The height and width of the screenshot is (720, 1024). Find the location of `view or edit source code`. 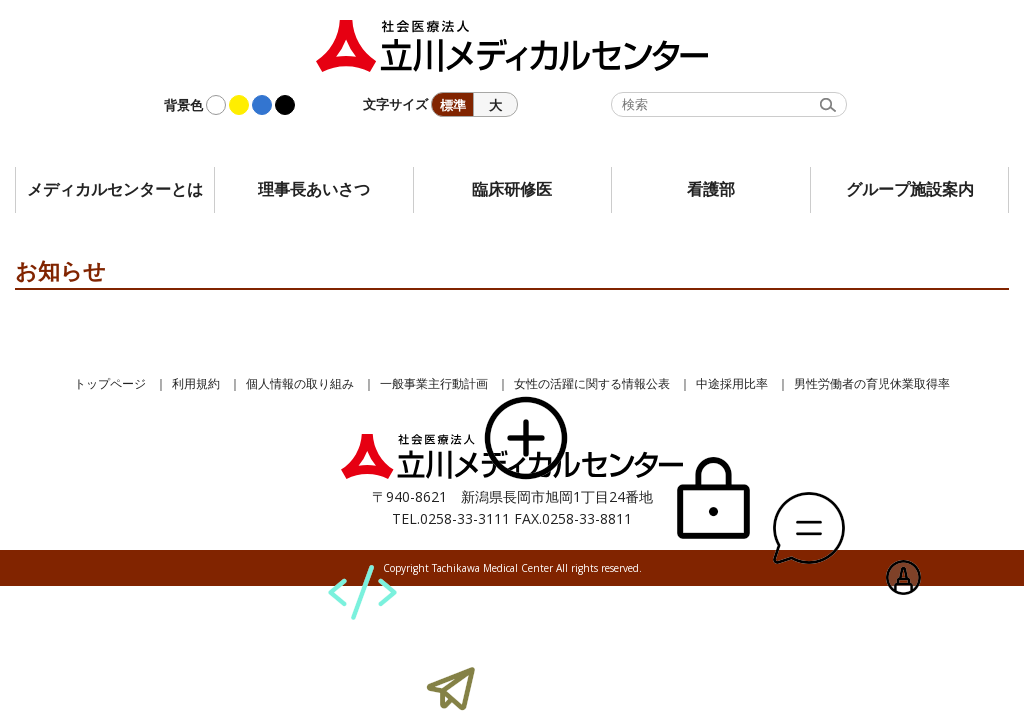

view or edit source code is located at coordinates (362, 592).